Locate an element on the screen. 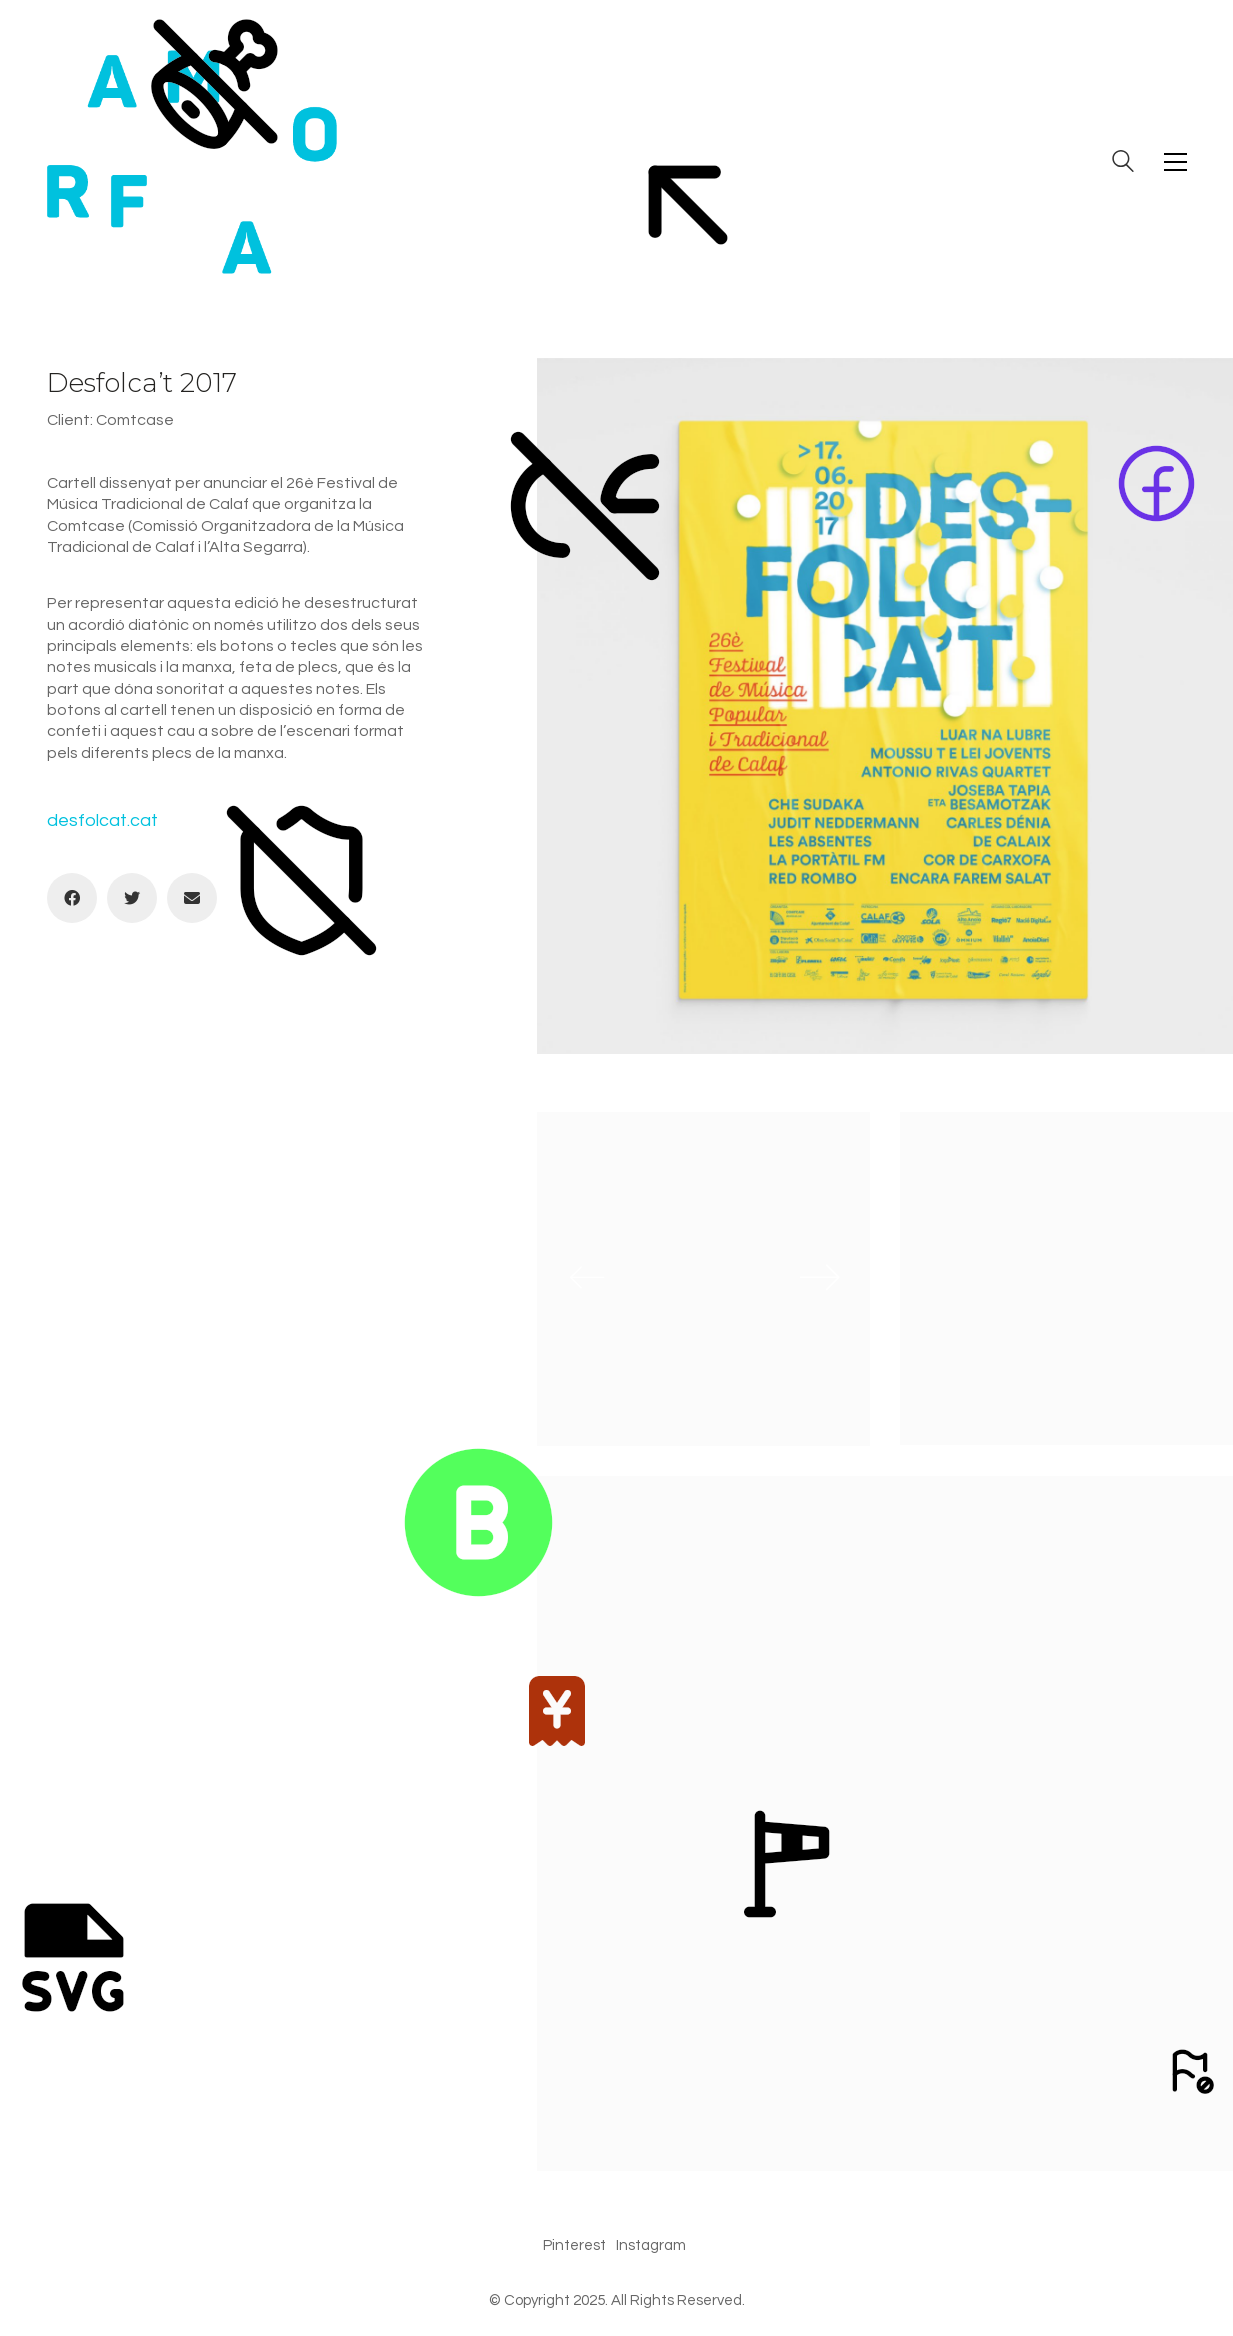 Image resolution: width=1233 pixels, height=2336 pixels. xbox controller B button indicator is located at coordinates (478, 1522).